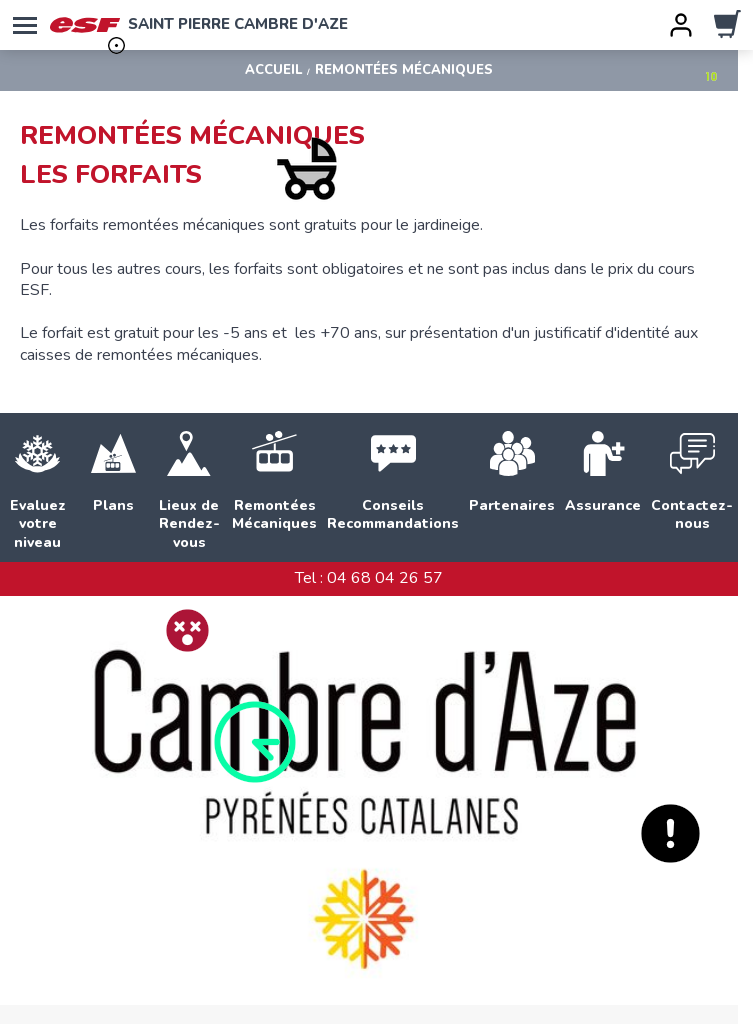 The image size is (753, 1024). Describe the element at coordinates (116, 45) in the screenshot. I see `open a new issue` at that location.